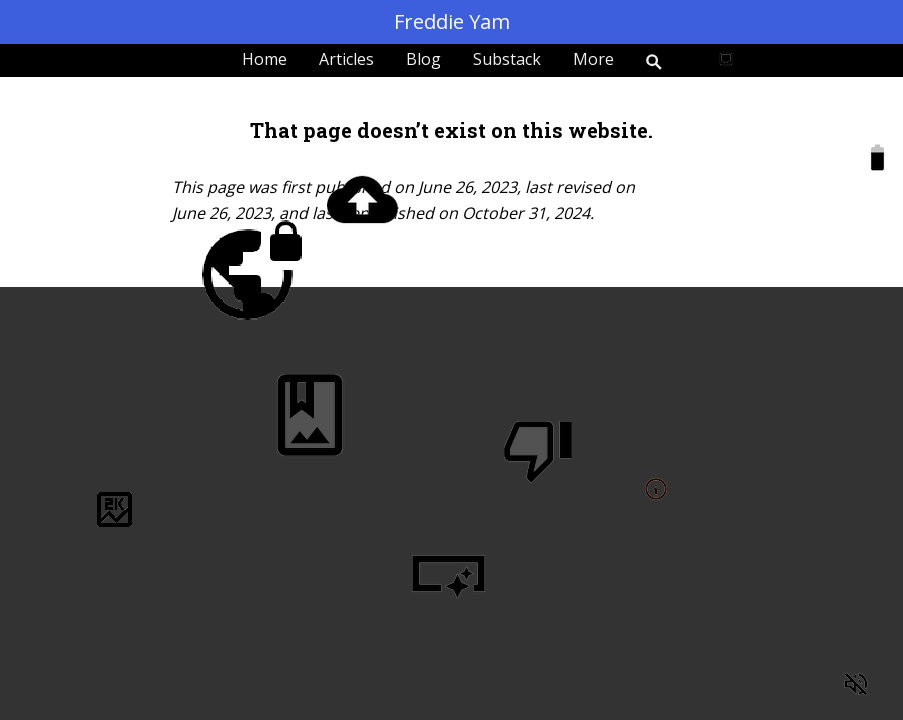 This screenshot has height=720, width=903. Describe the element at coordinates (114, 509) in the screenshot. I see `view 2K resolution video quality settings` at that location.